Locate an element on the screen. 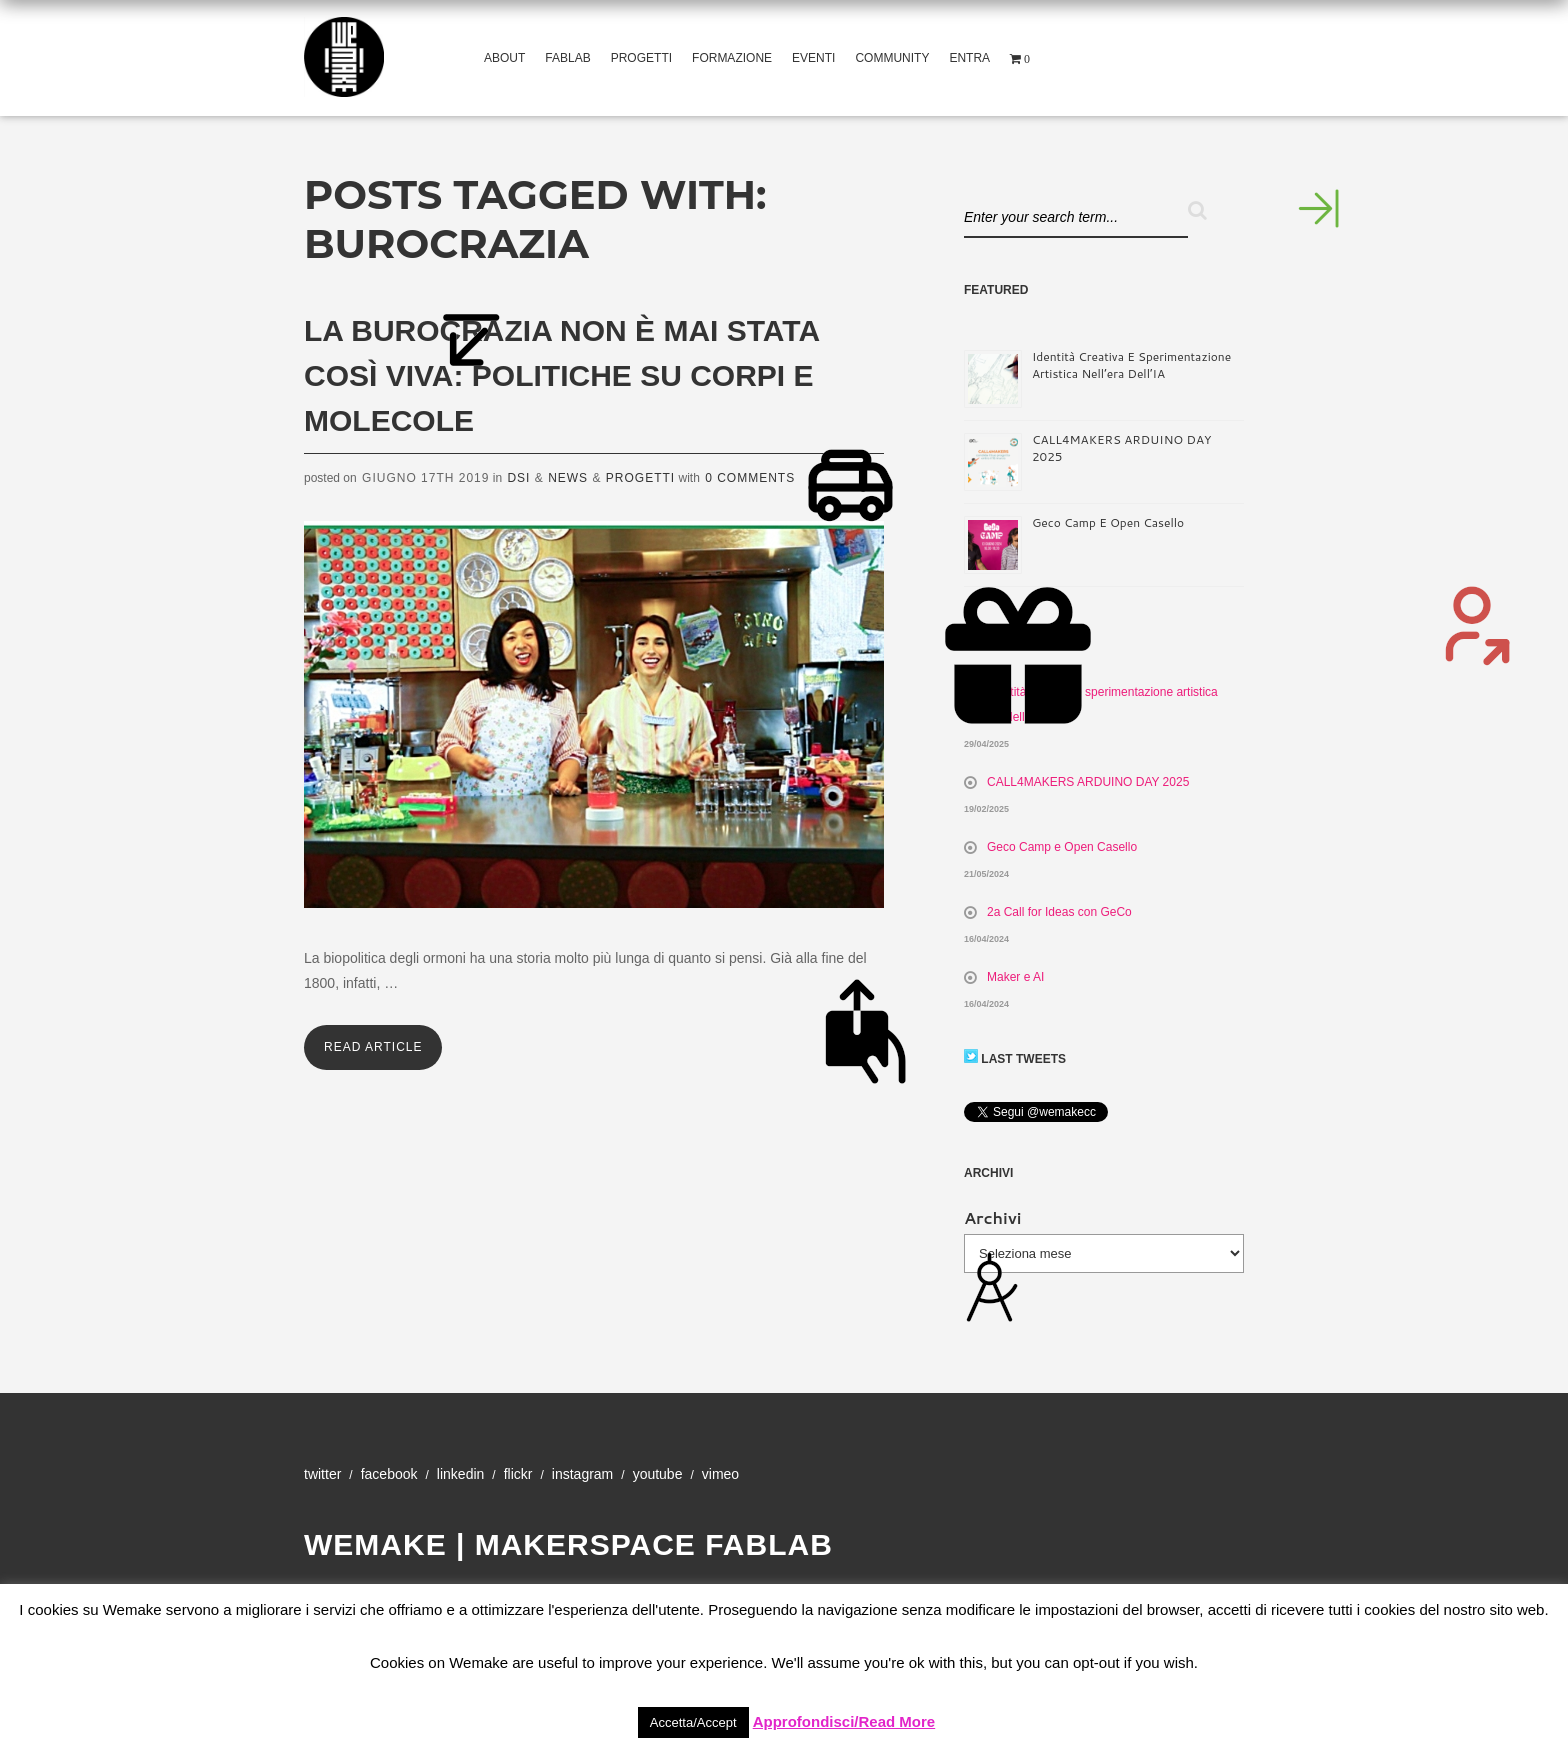 Image resolution: width=1568 pixels, height=1750 pixels. access drawing or drafting tools is located at coordinates (989, 1288).